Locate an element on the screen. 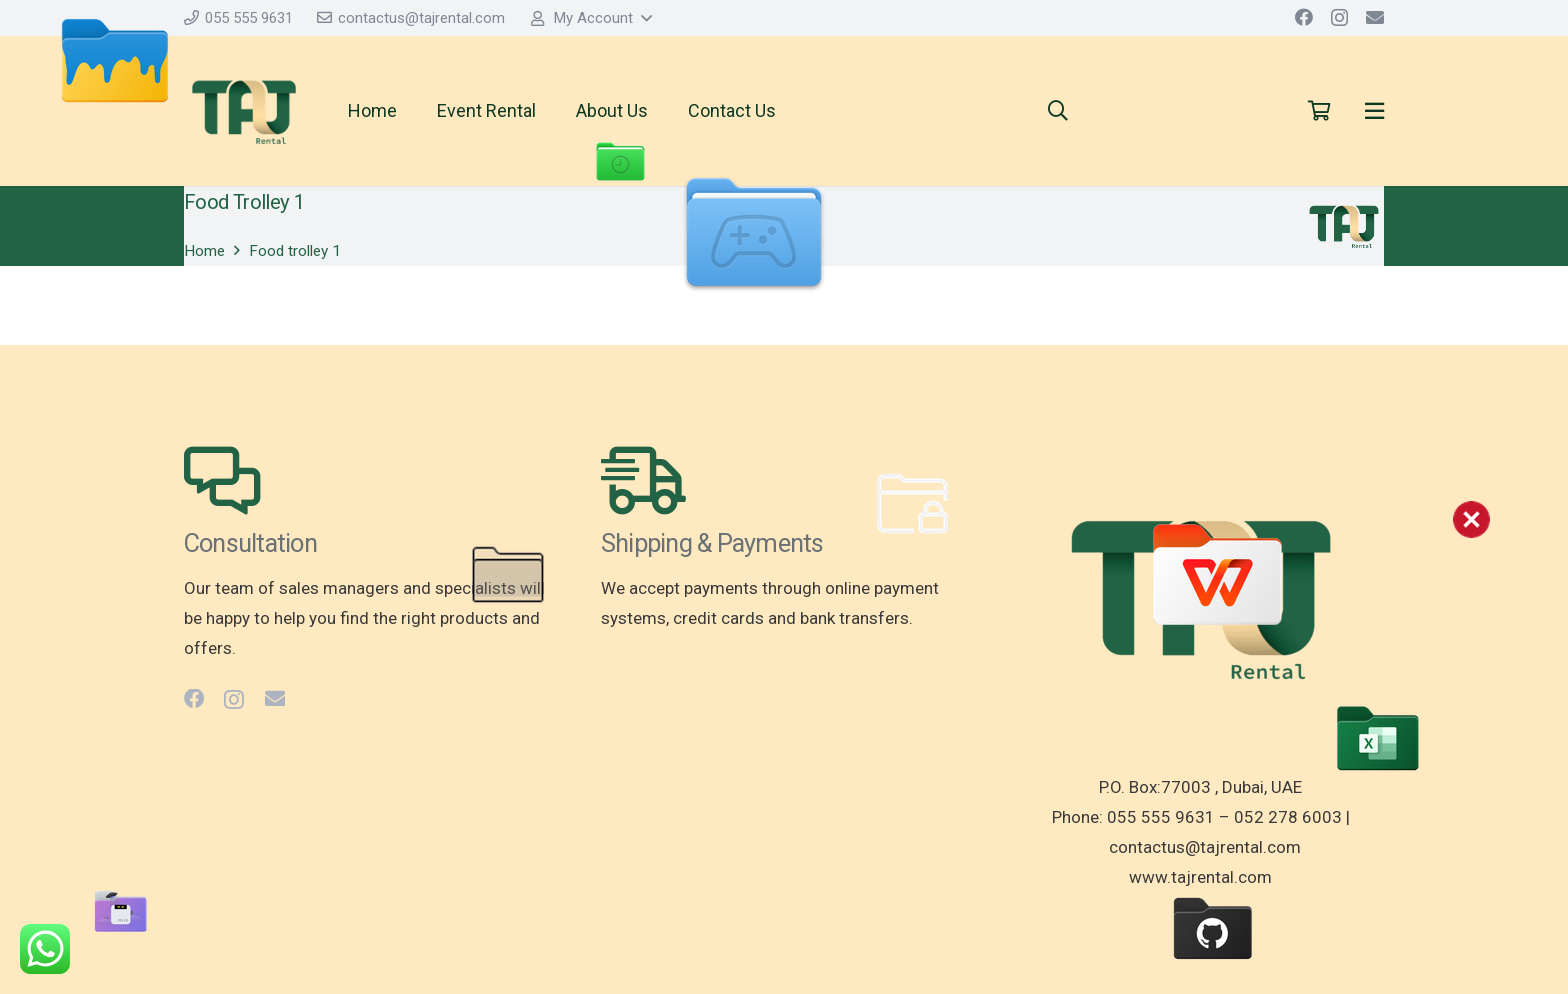  open WPS Office documents folder is located at coordinates (1217, 578).